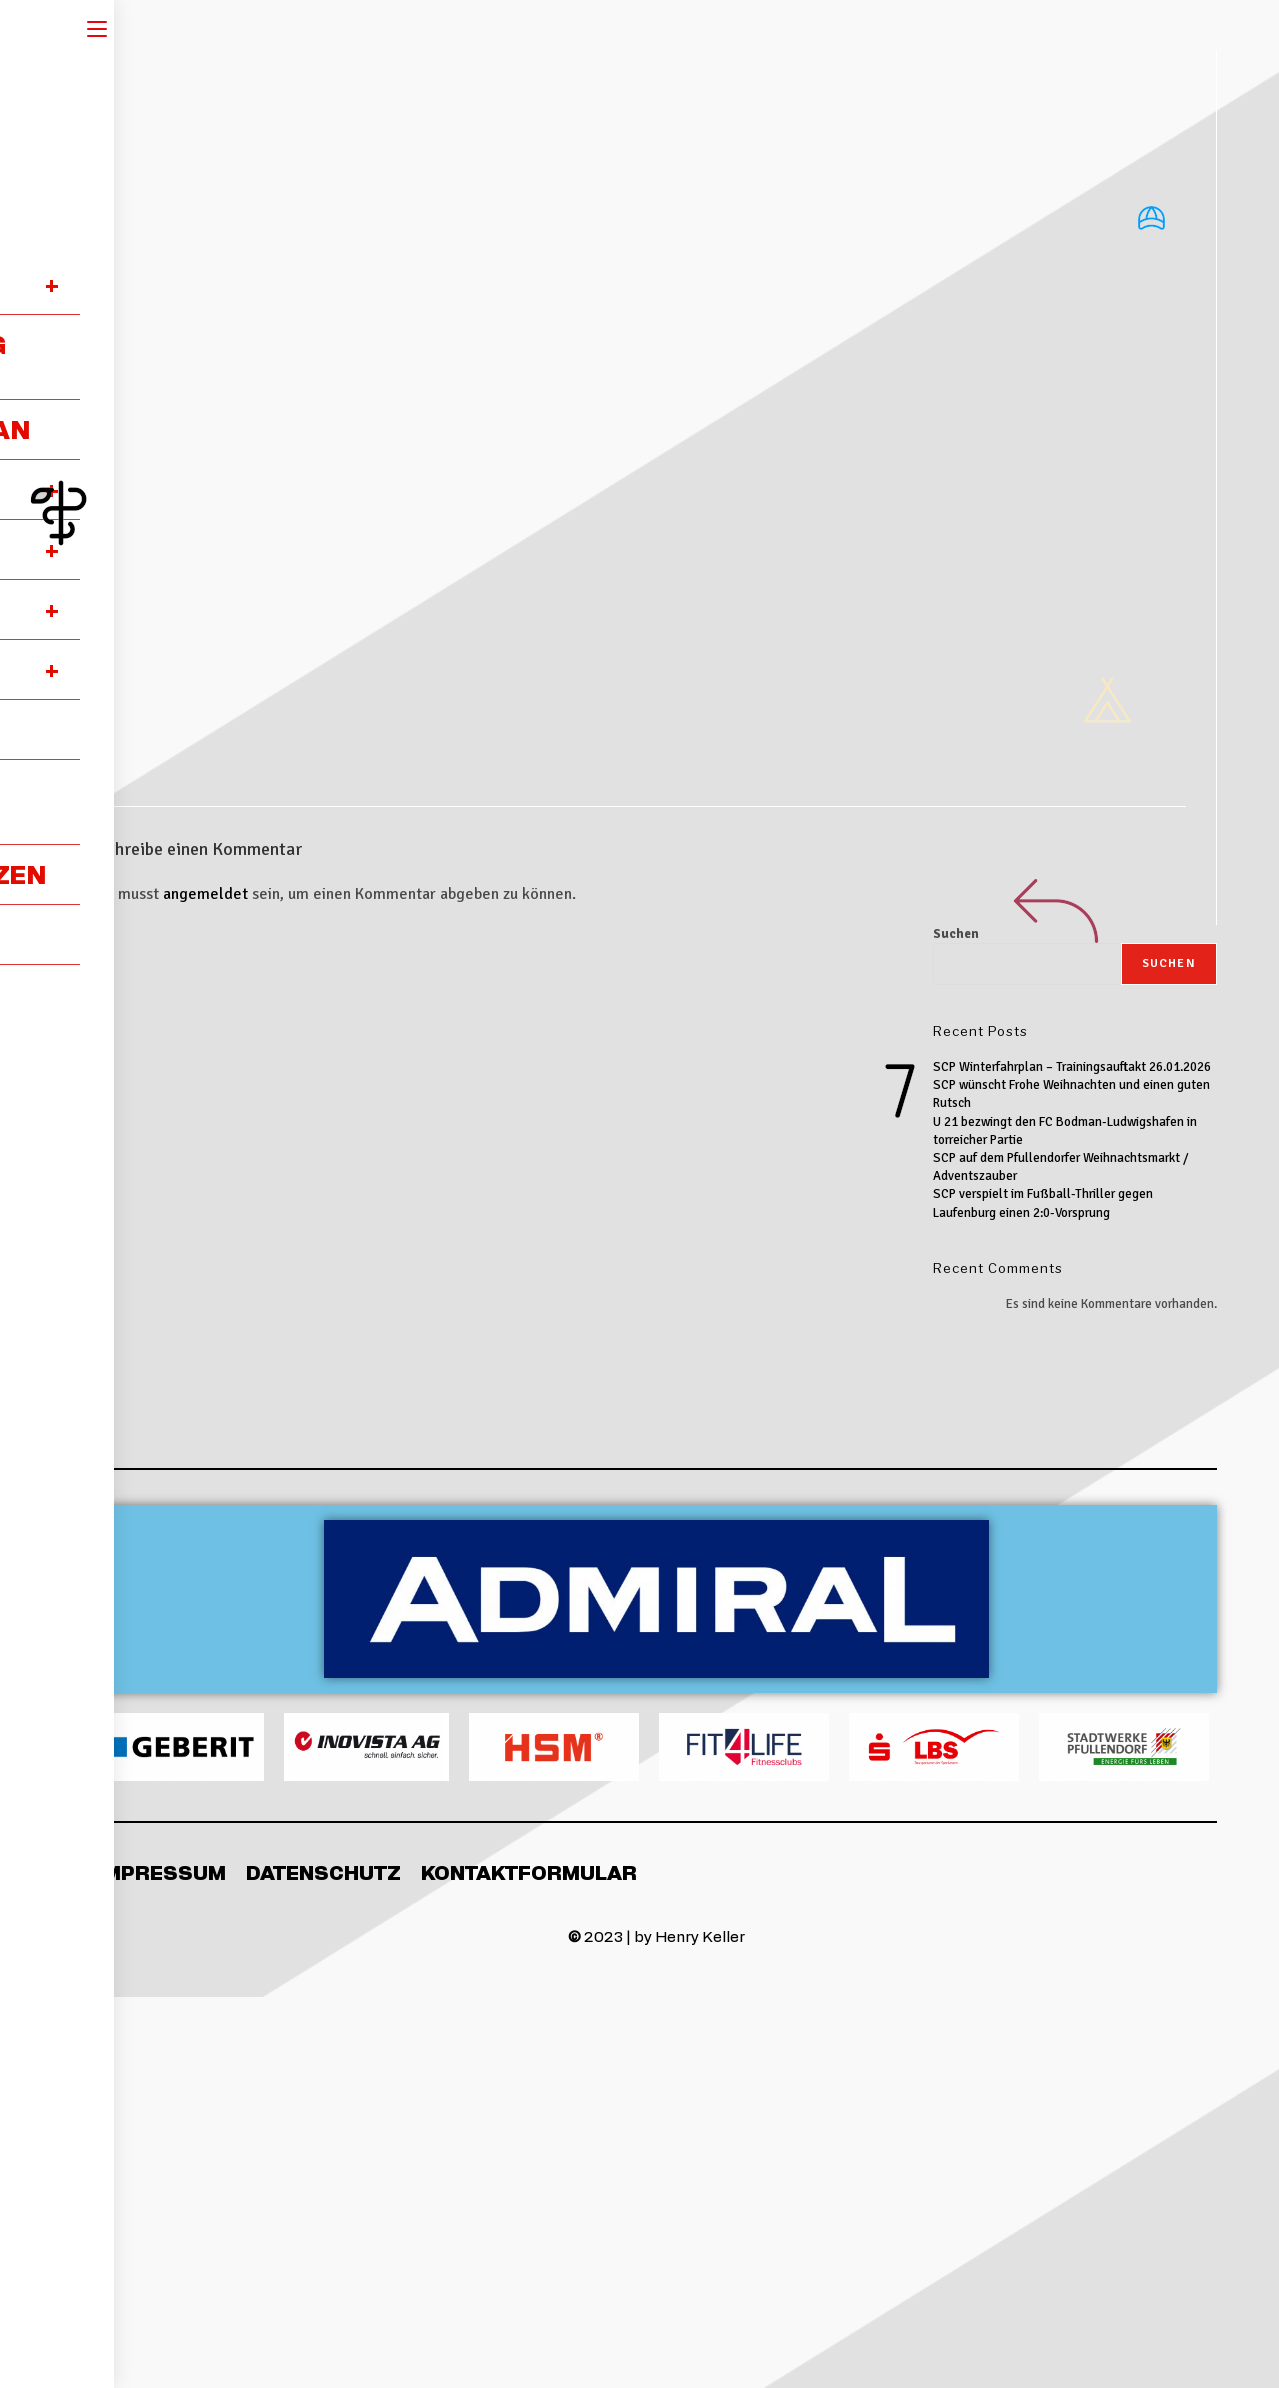 The height and width of the screenshot is (2388, 1279). What do you see at coordinates (1107, 702) in the screenshot?
I see `access camping or outdoor accommodation options` at bounding box center [1107, 702].